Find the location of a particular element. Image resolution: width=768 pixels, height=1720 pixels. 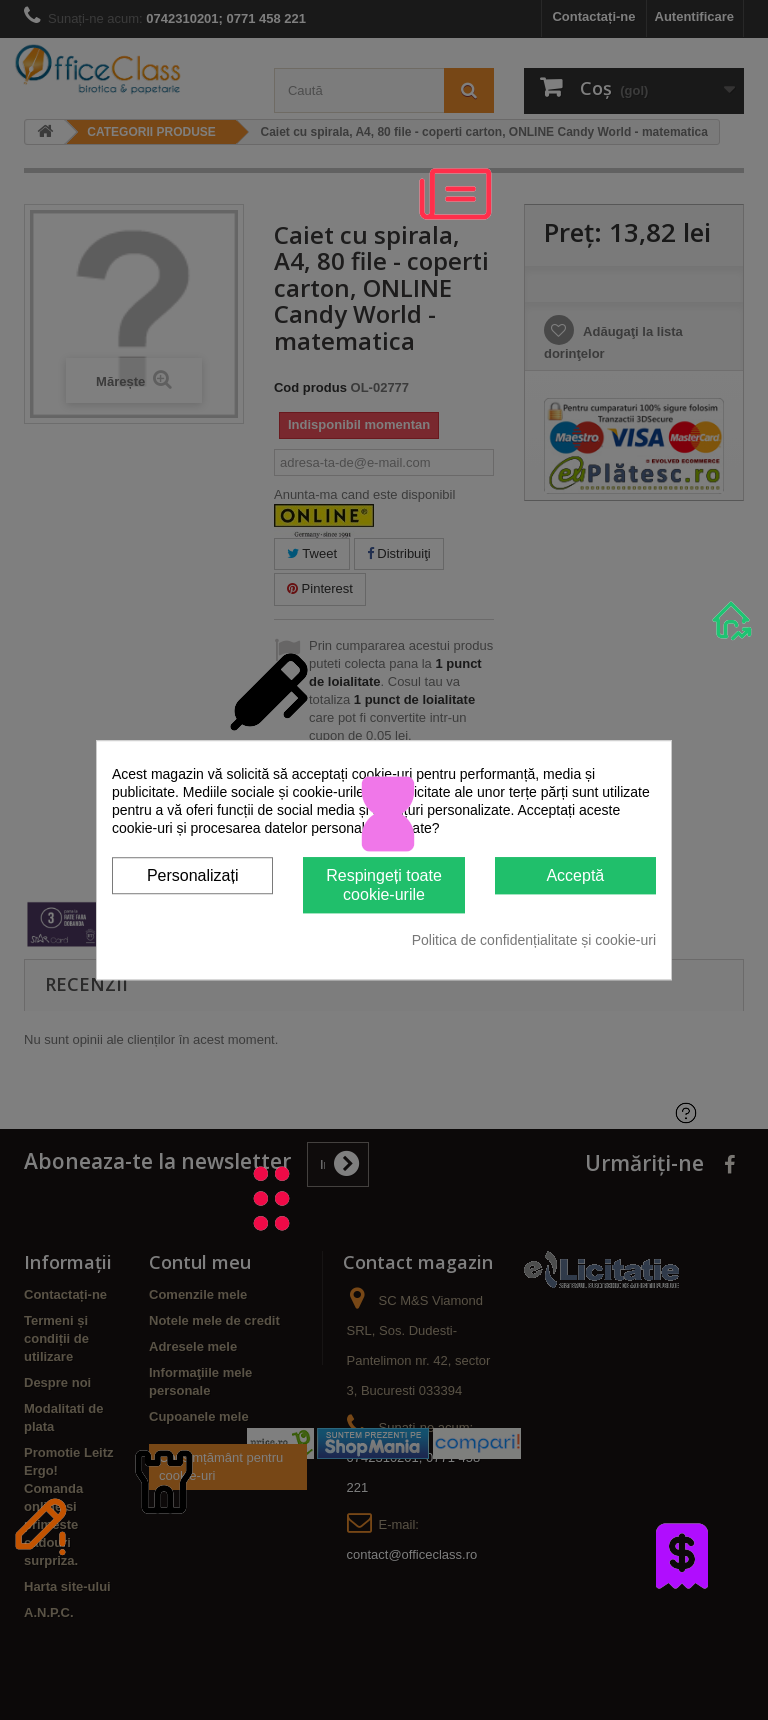

edit or compose content is located at coordinates (267, 694).